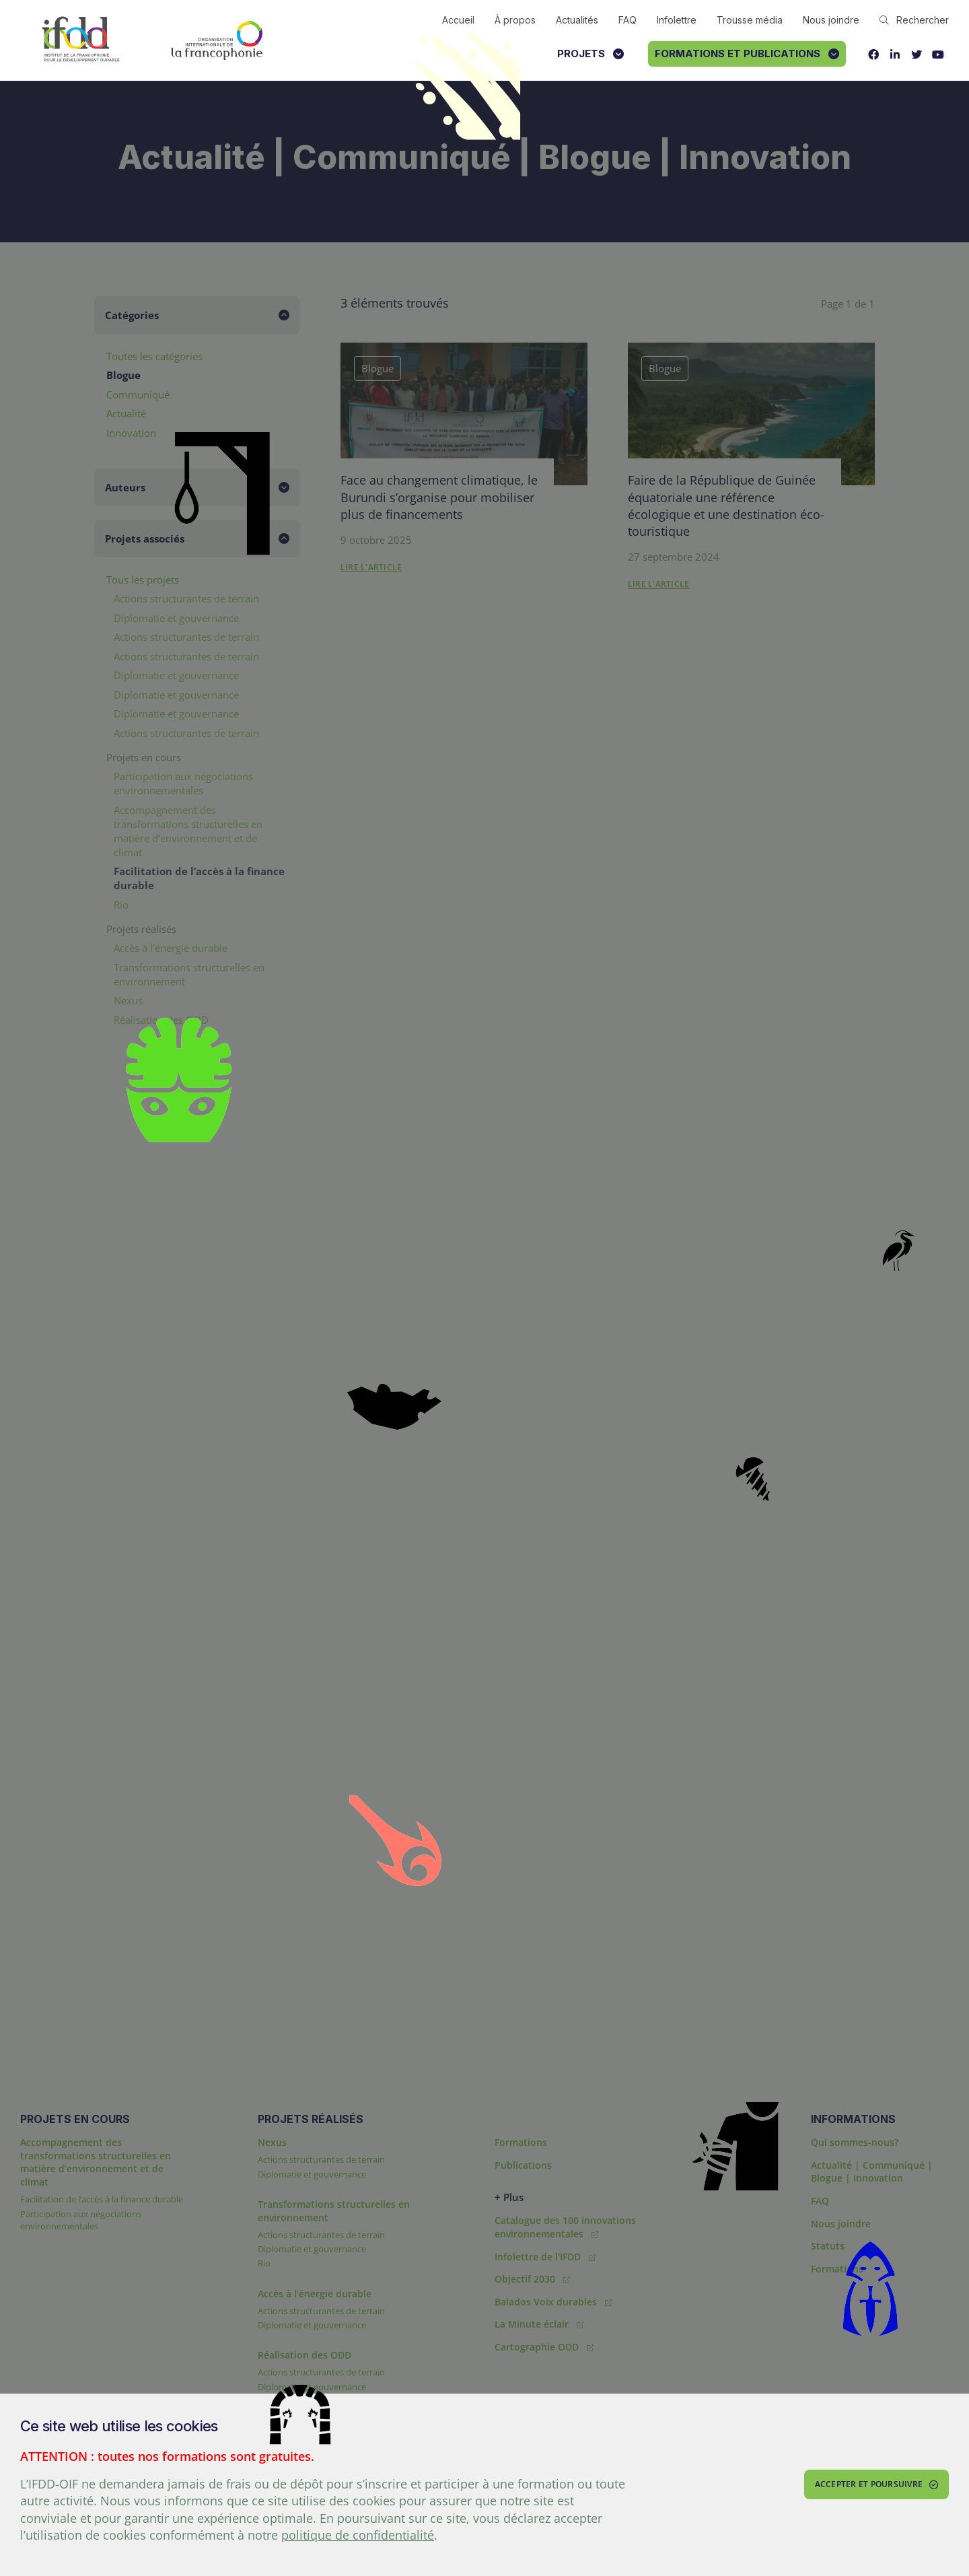  What do you see at coordinates (465, 84) in the screenshot?
I see `indicates a violent attack or slash action` at bounding box center [465, 84].